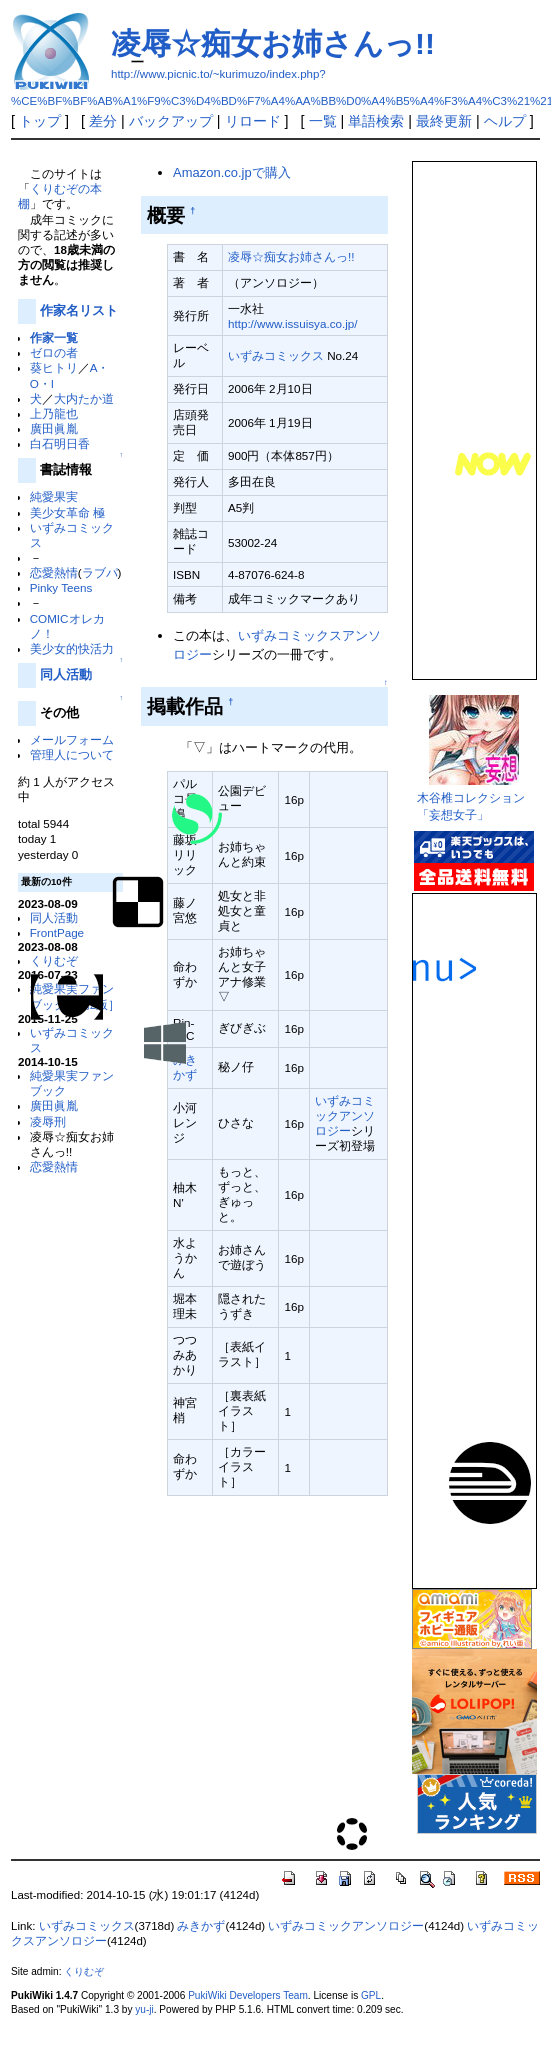 Image resolution: width=551 pixels, height=2045 pixels. What do you see at coordinates (67, 997) in the screenshot?
I see `erlang programming language logo` at bounding box center [67, 997].